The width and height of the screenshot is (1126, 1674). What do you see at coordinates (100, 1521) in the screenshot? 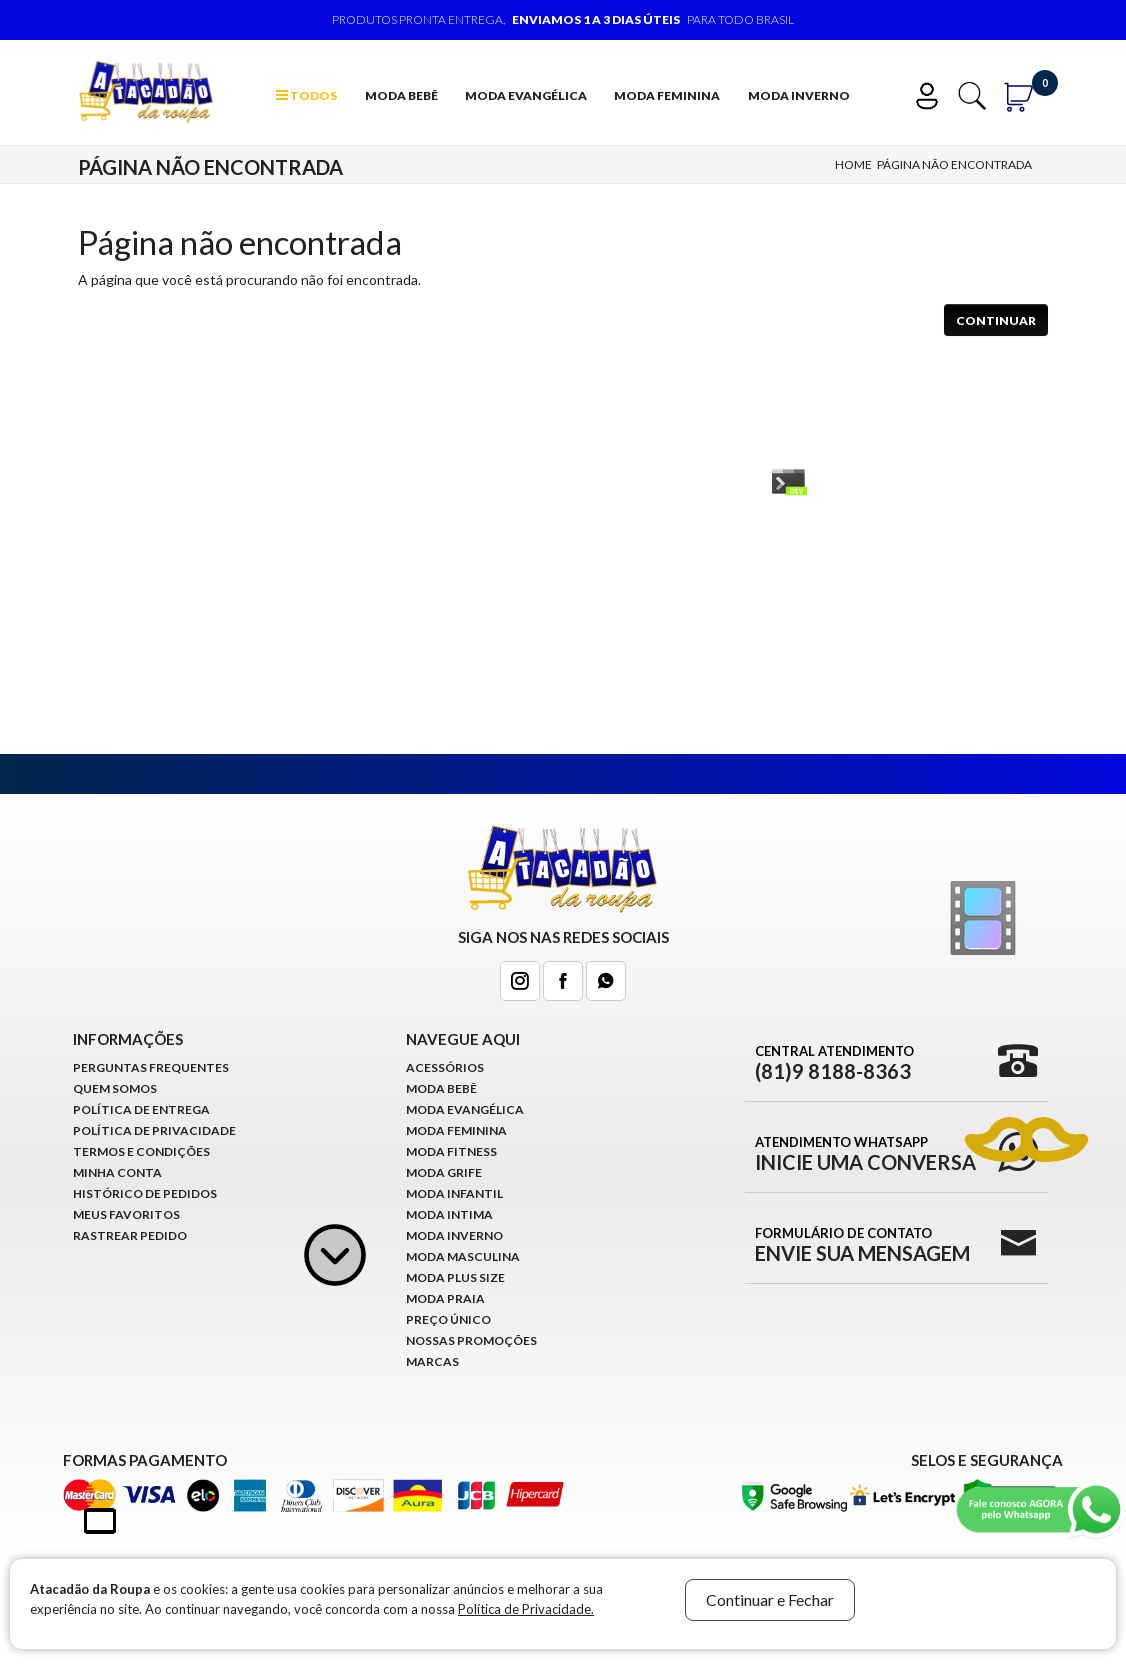
I see `crop image to 5:4 aspect ratio` at bounding box center [100, 1521].